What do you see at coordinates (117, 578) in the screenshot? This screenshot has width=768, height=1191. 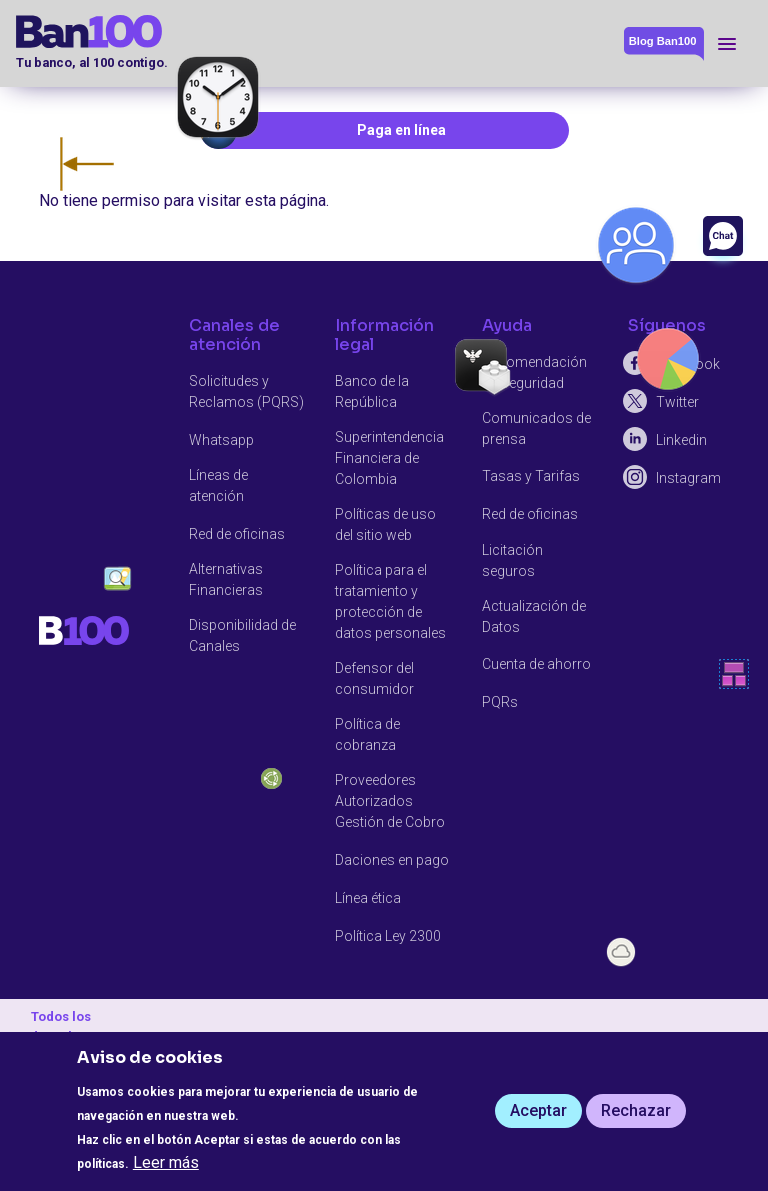 I see `open image viewer application` at bounding box center [117, 578].